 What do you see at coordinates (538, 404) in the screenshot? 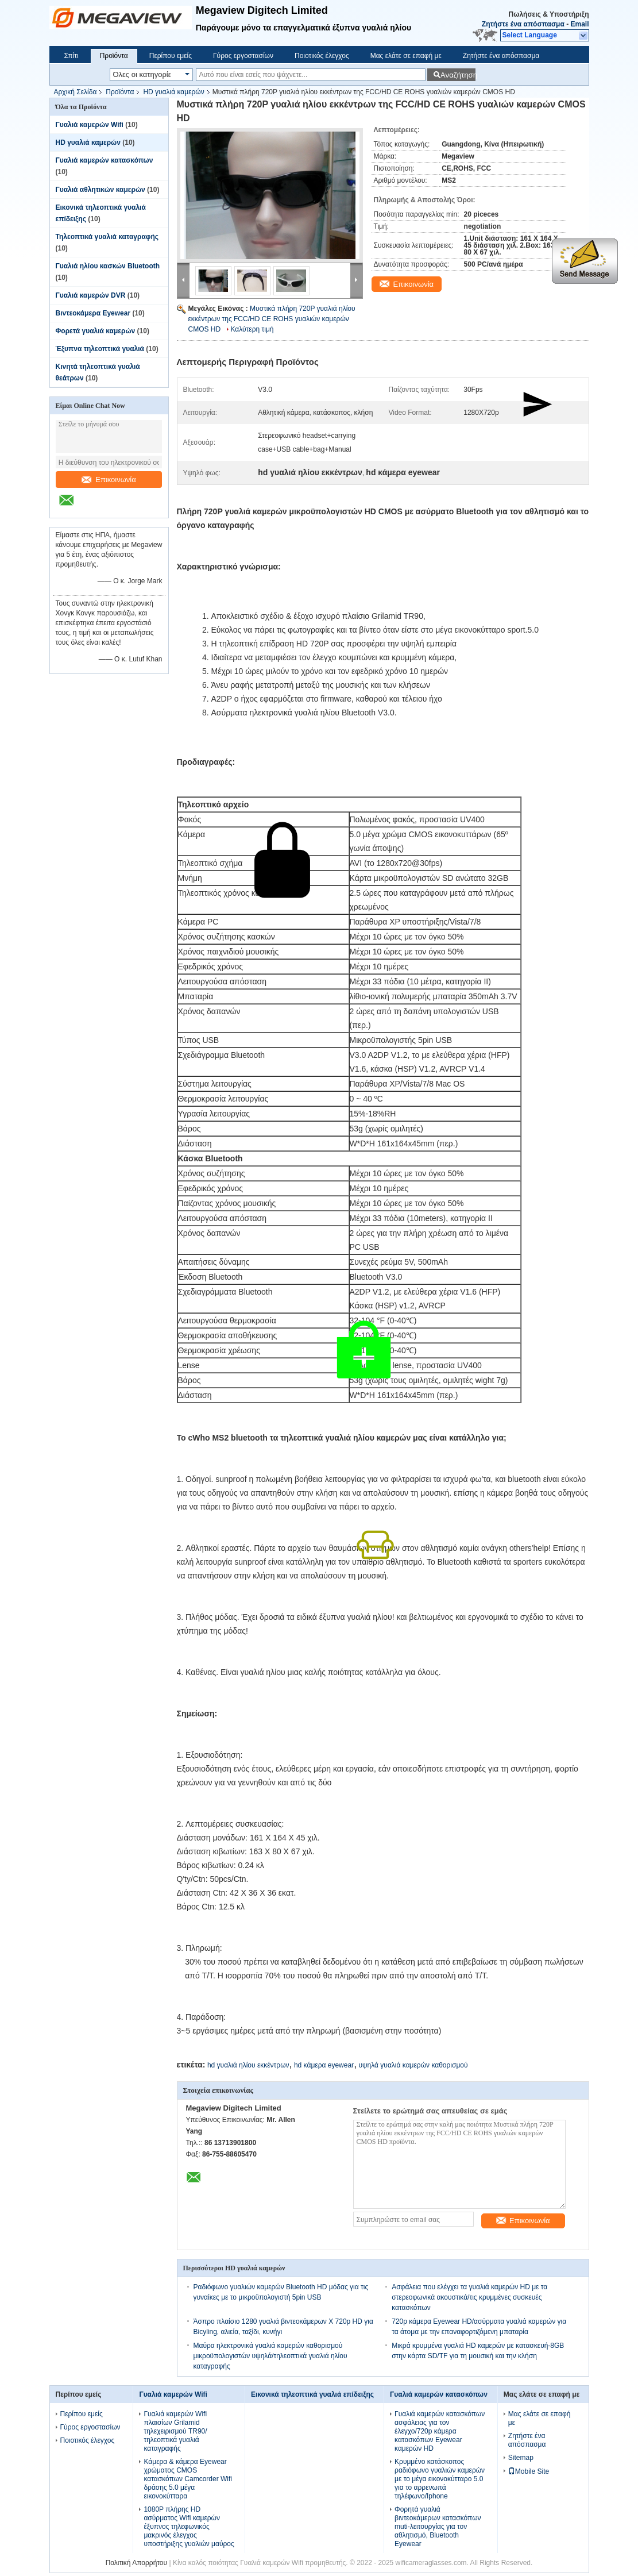
I see `send a message` at bounding box center [538, 404].